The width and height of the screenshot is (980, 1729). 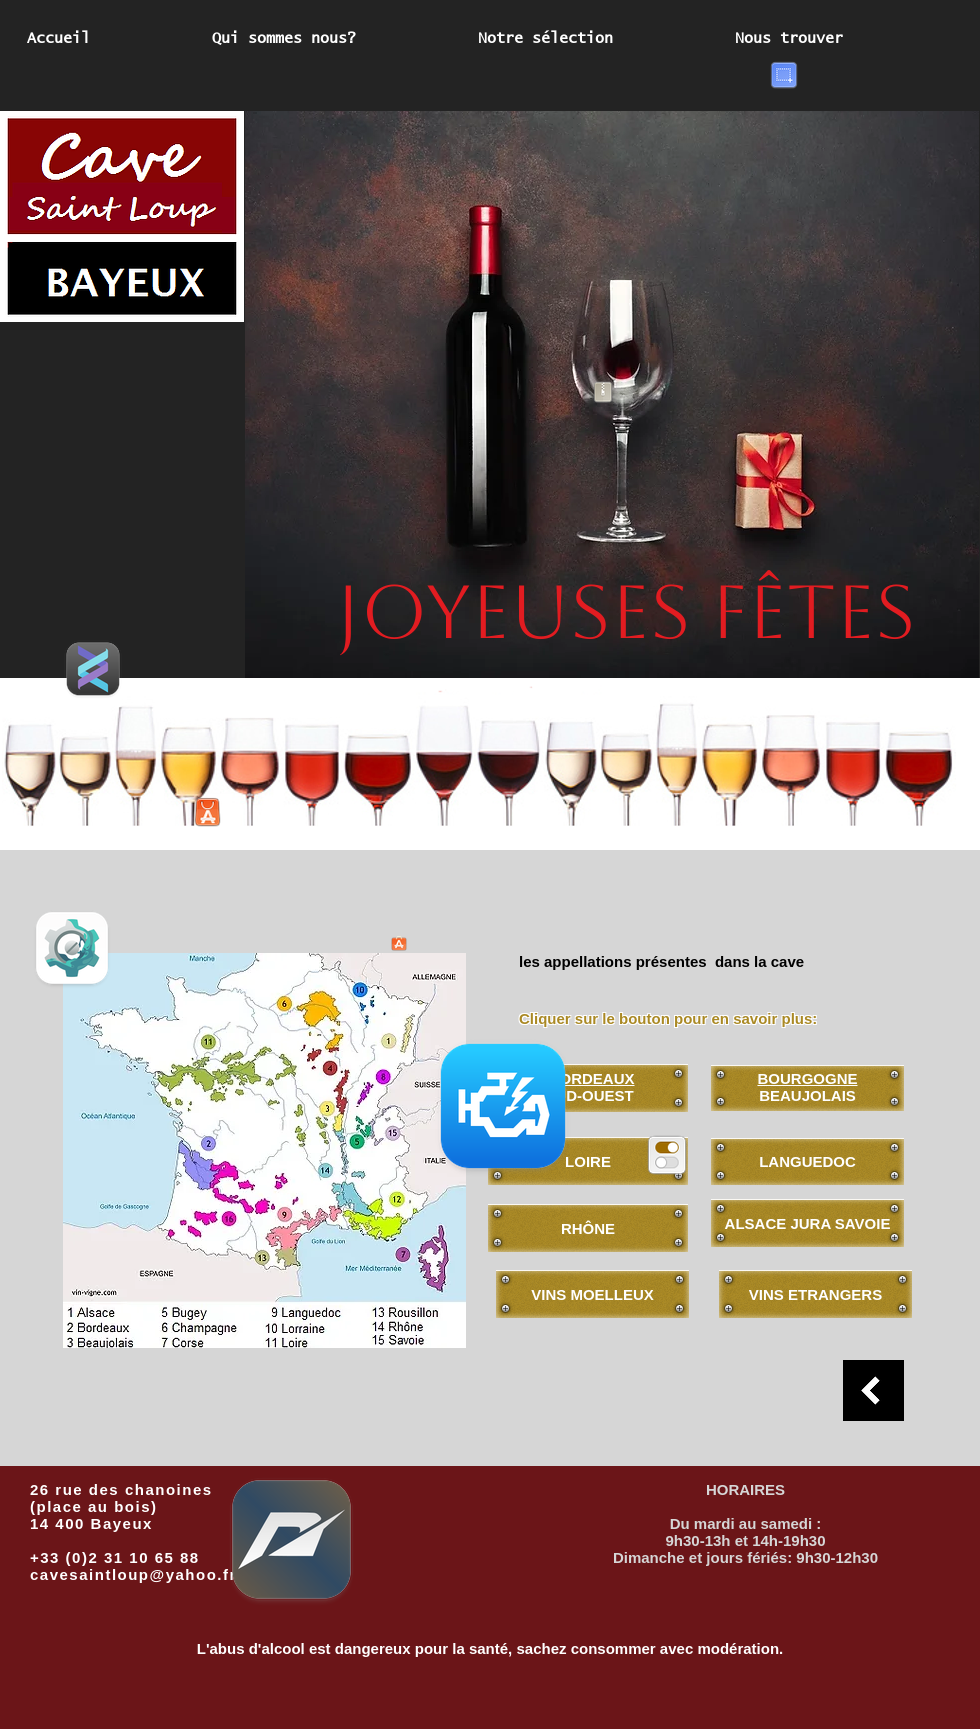 What do you see at coordinates (784, 75) in the screenshot?
I see `take a screenshot` at bounding box center [784, 75].